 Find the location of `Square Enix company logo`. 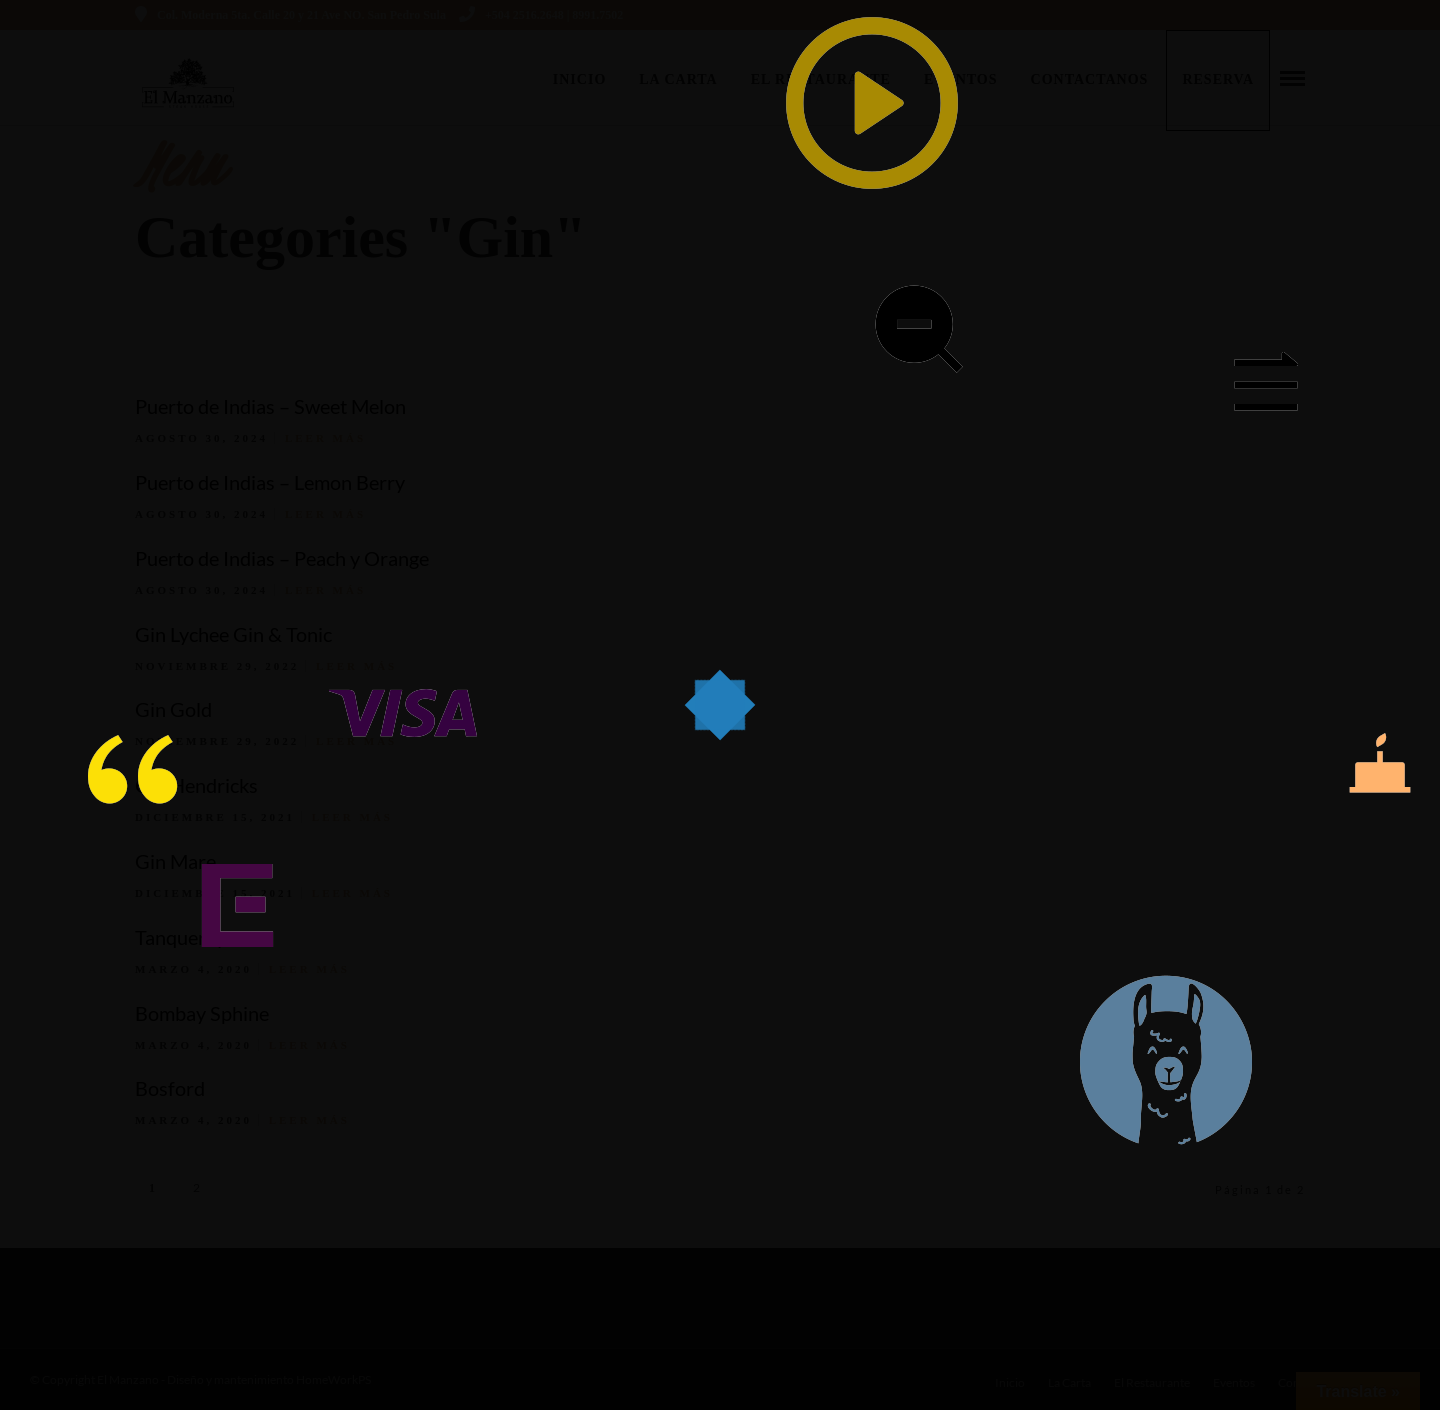

Square Enix company logo is located at coordinates (237, 905).